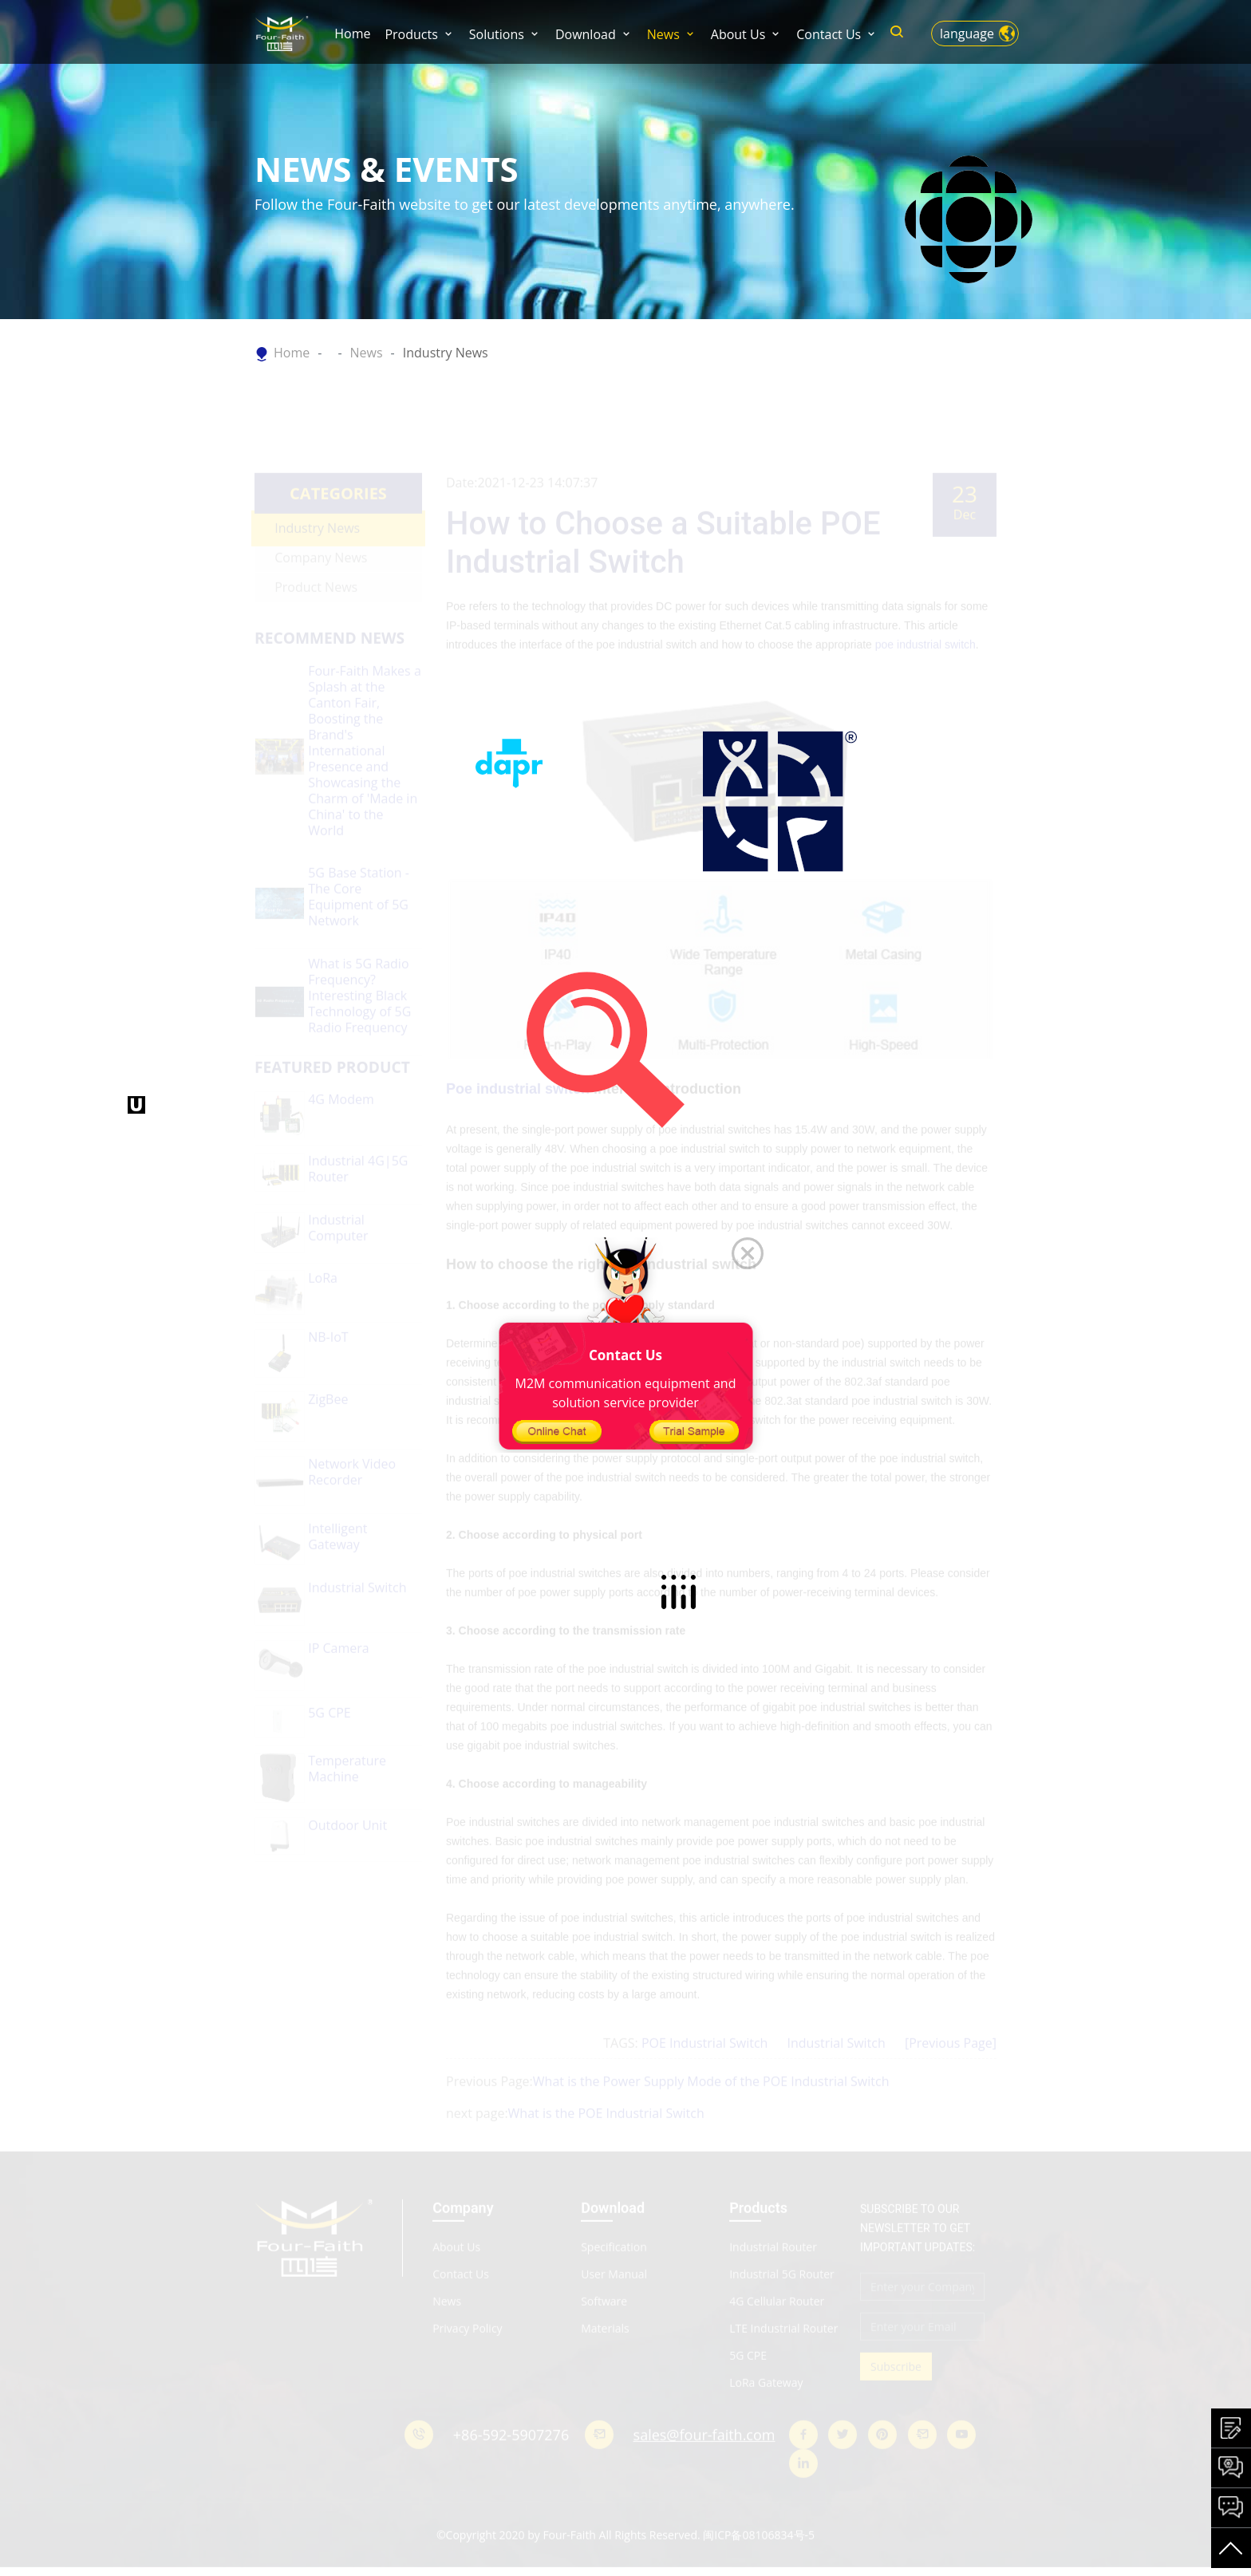 The image size is (1251, 2576). I want to click on open the geocaching app, so click(779, 801).